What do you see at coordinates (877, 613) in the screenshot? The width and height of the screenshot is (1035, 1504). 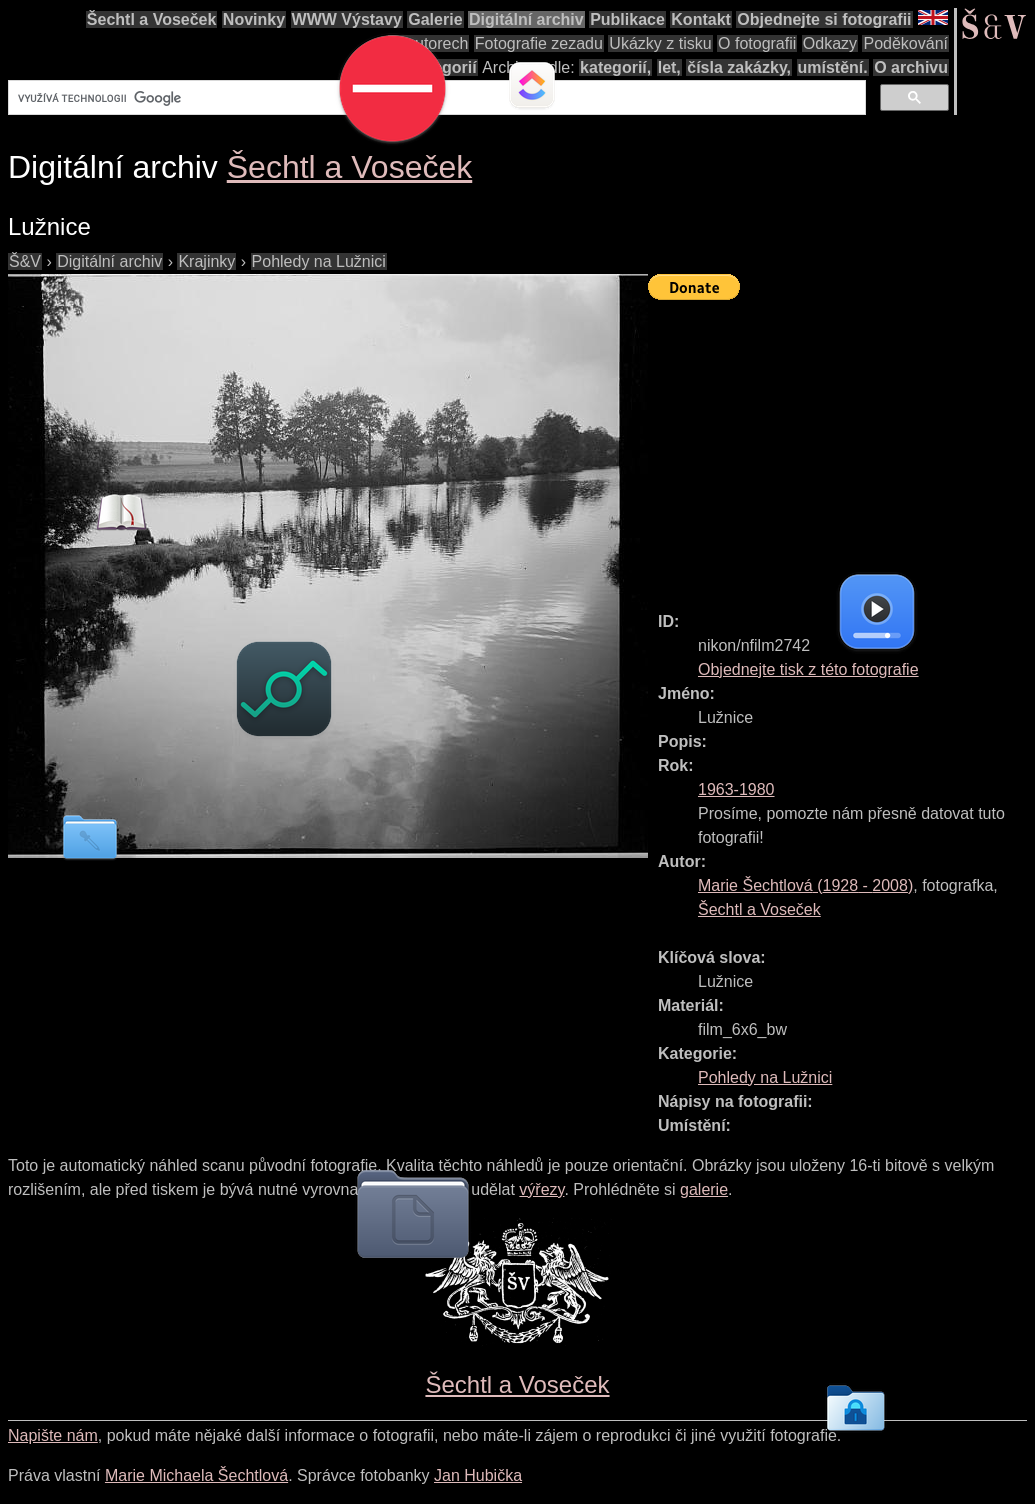 I see `open multimedia playback settings` at bounding box center [877, 613].